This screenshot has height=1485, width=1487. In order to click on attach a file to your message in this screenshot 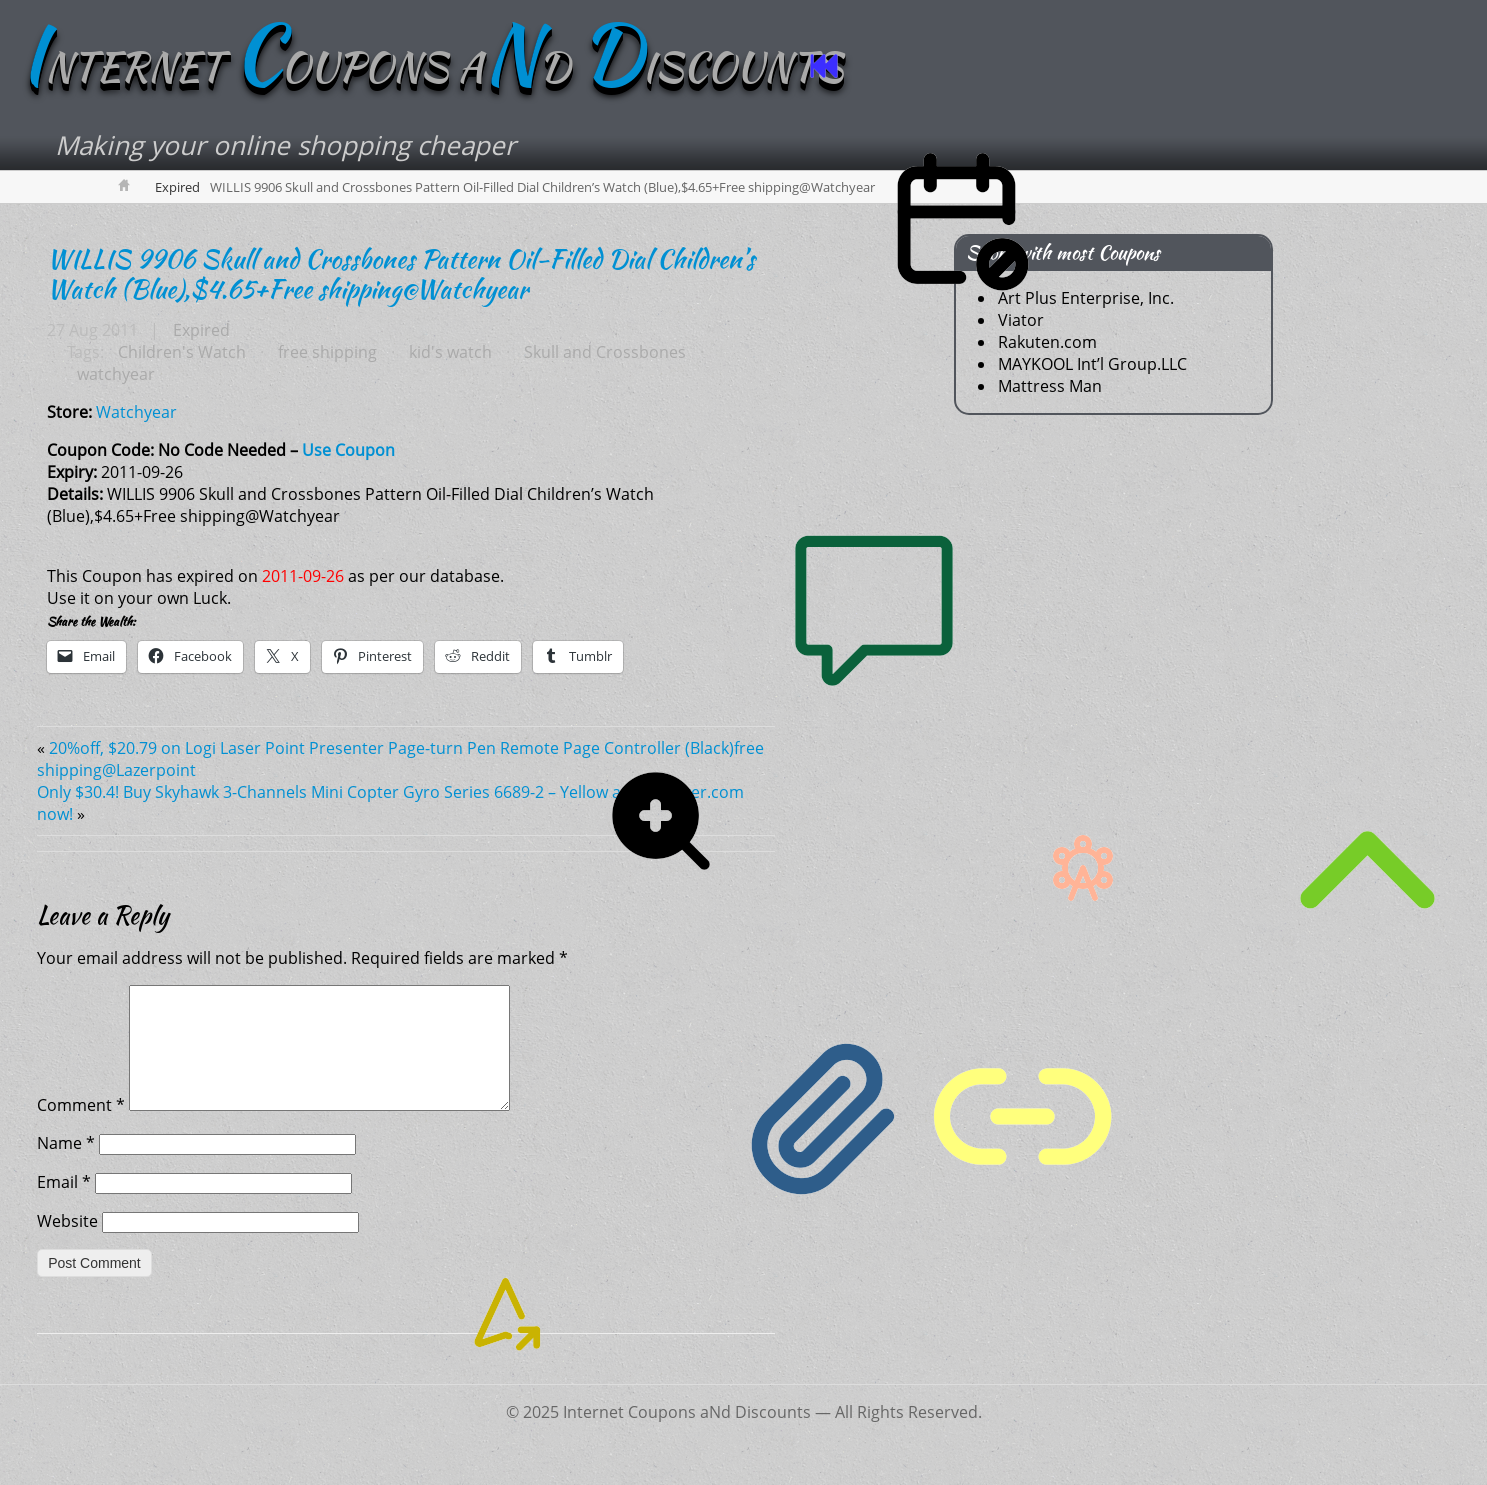, I will do `click(823, 1123)`.